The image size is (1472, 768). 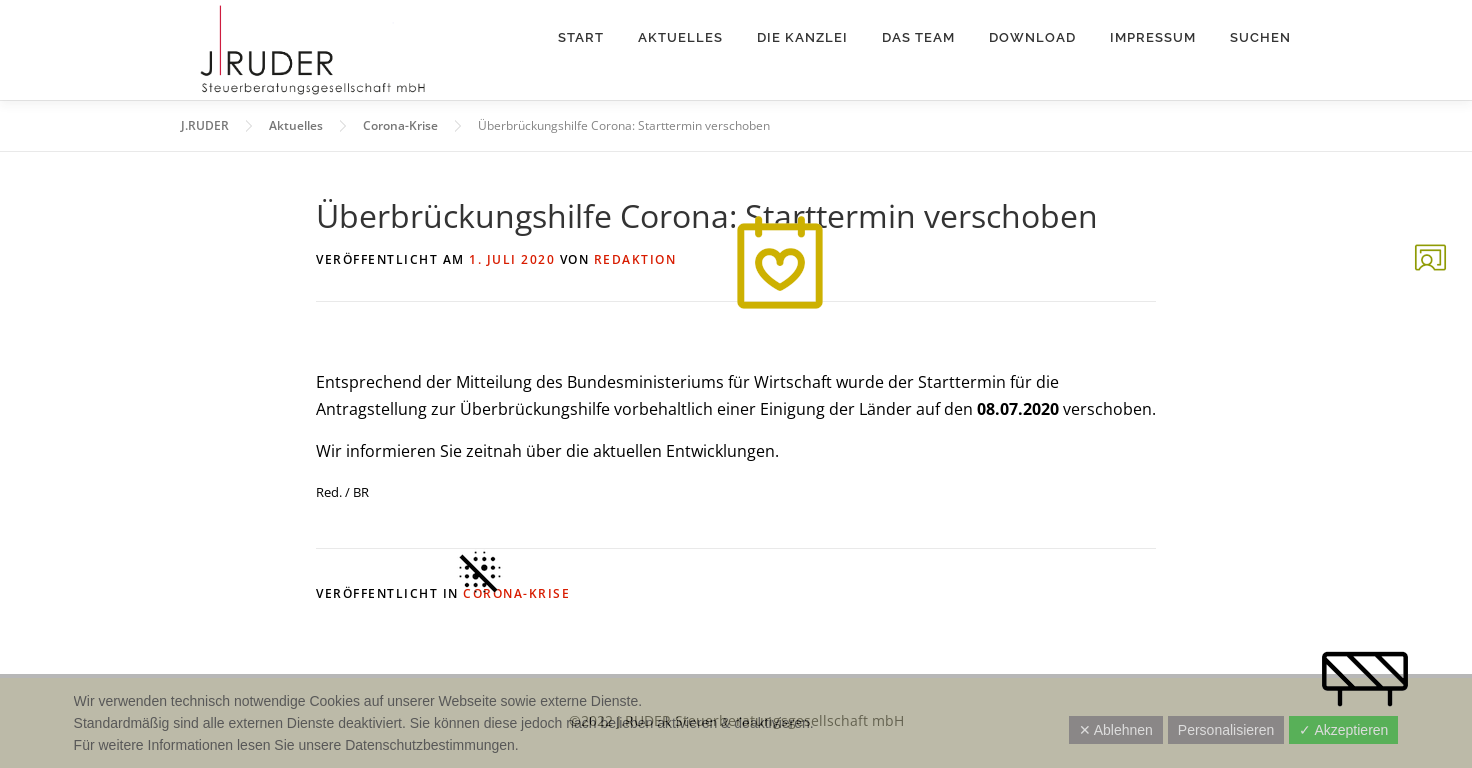 I want to click on view favorite or loved events, so click(x=780, y=266).